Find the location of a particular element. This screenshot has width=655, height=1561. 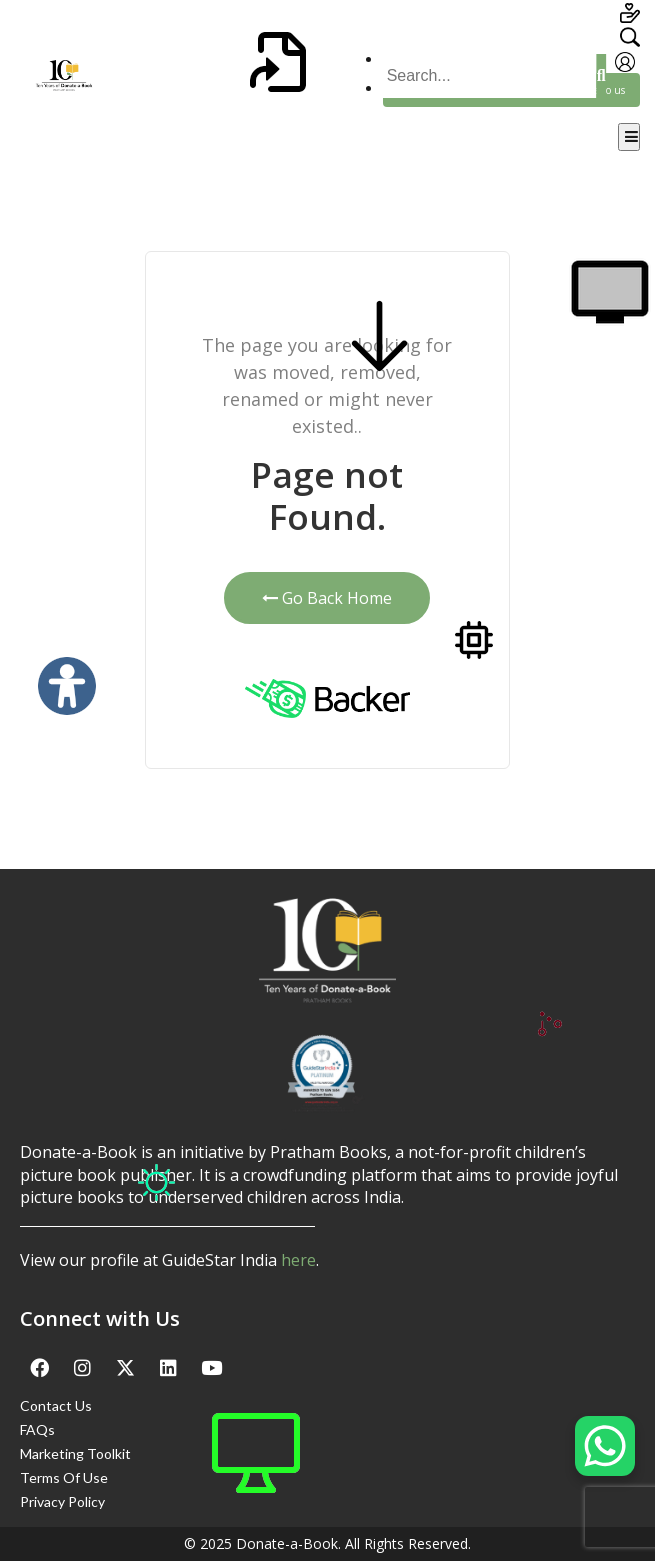

view on desktop device is located at coordinates (256, 1453).